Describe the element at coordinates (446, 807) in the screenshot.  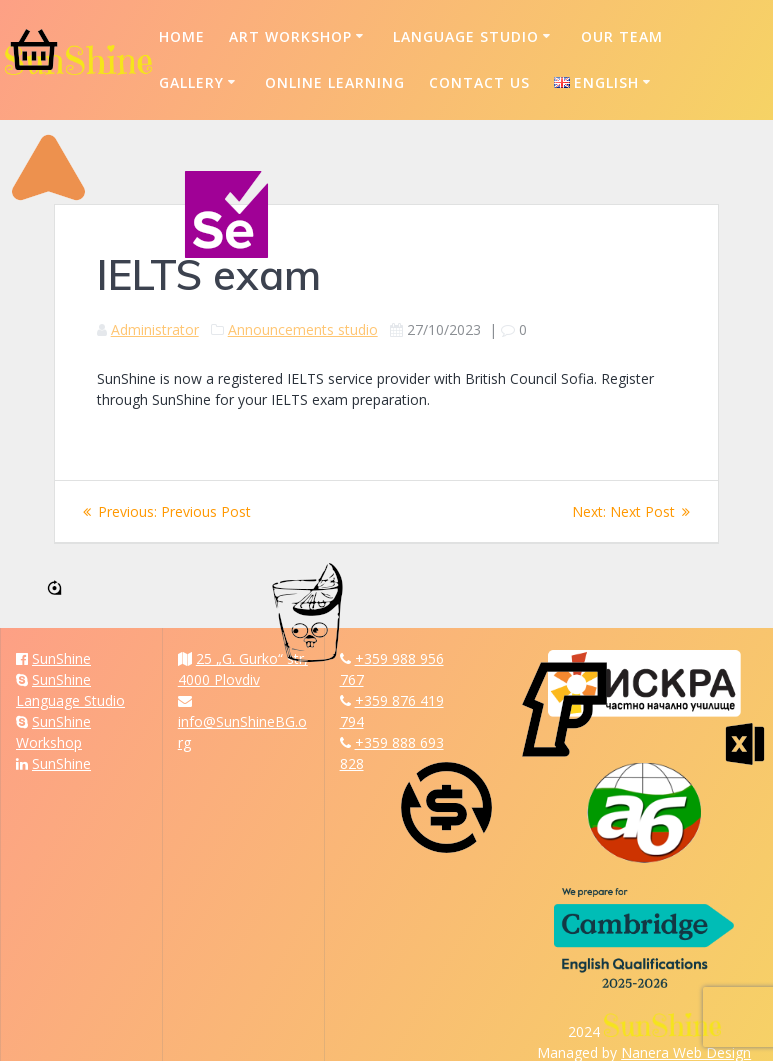
I see `currency exchange or conversion` at that location.